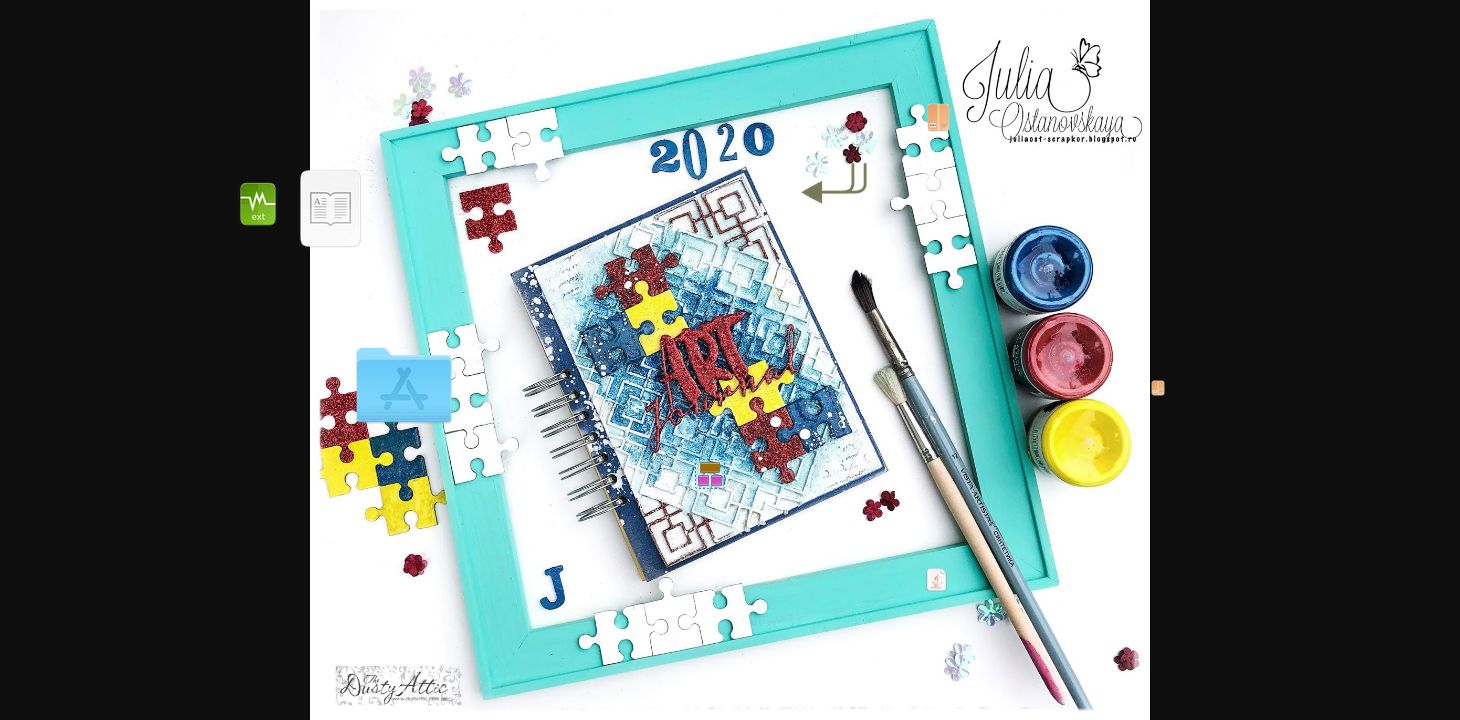 This screenshot has width=1460, height=720. Describe the element at coordinates (1158, 388) in the screenshot. I see `compressed or archived file type` at that location.